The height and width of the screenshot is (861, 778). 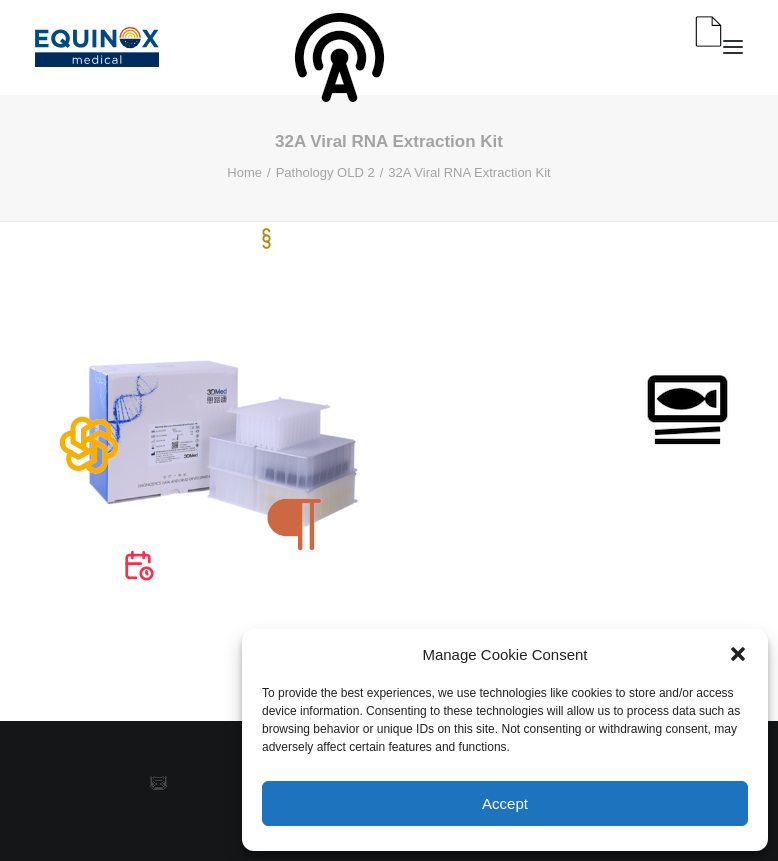 What do you see at coordinates (89, 445) in the screenshot?
I see `access OpenAI services or chatbot` at bounding box center [89, 445].